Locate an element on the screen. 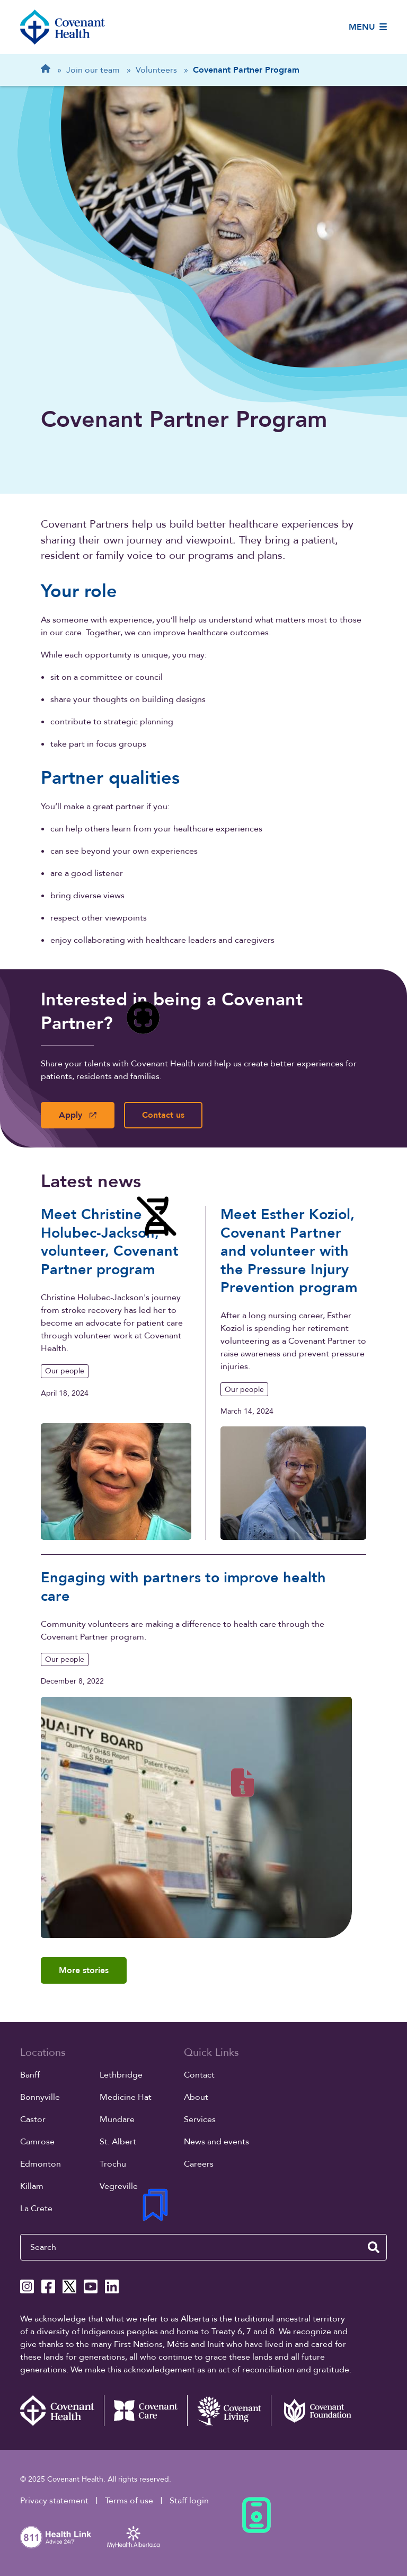  view file details or properties is located at coordinates (242, 1782).